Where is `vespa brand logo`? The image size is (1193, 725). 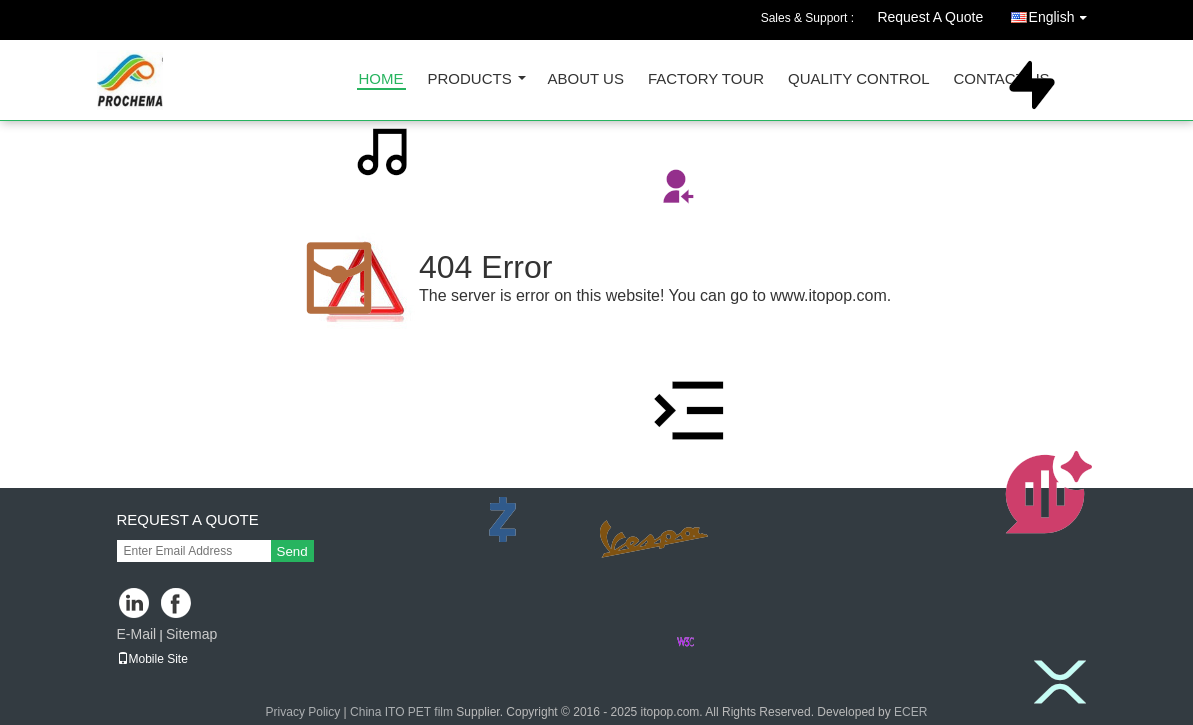
vespa brand logo is located at coordinates (654, 539).